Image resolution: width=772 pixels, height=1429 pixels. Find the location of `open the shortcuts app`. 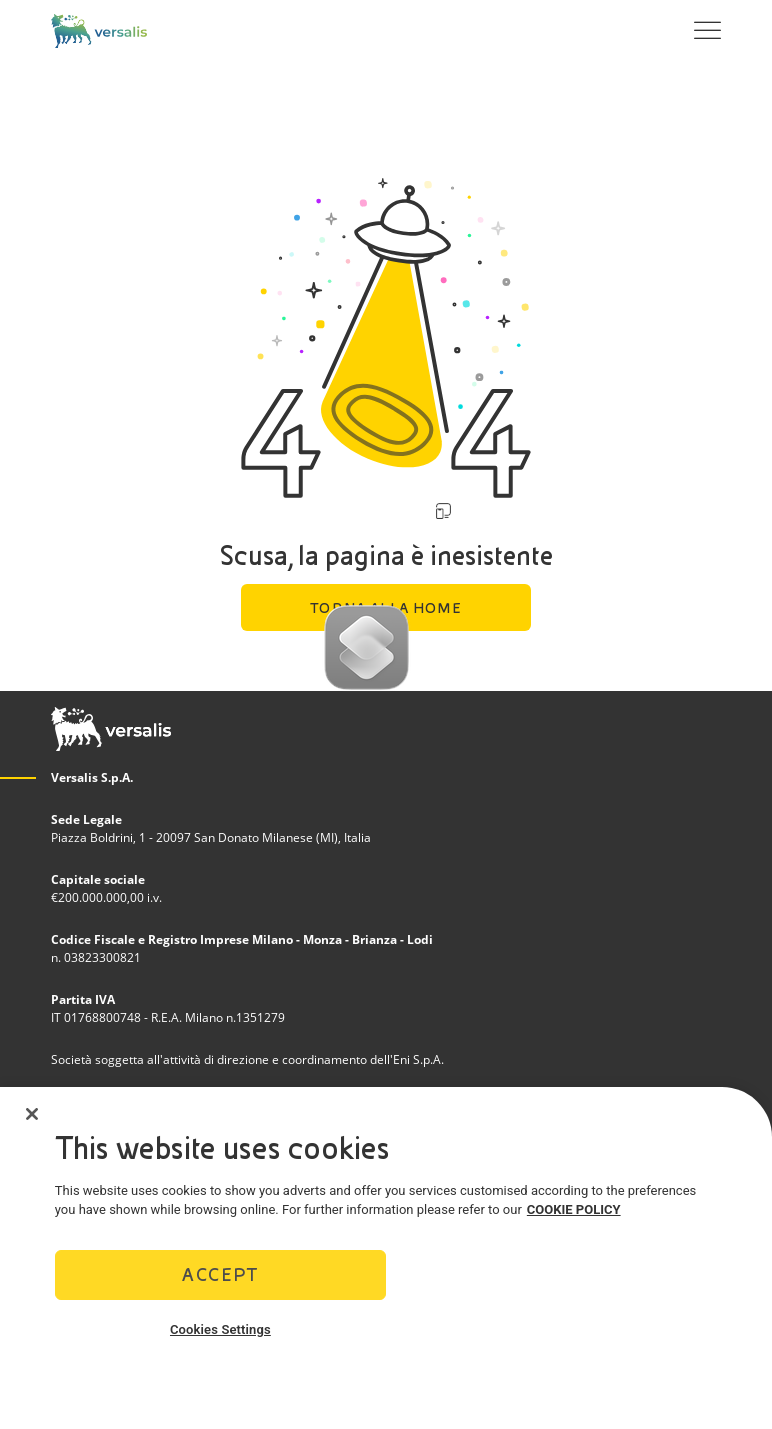

open the shortcuts app is located at coordinates (366, 647).